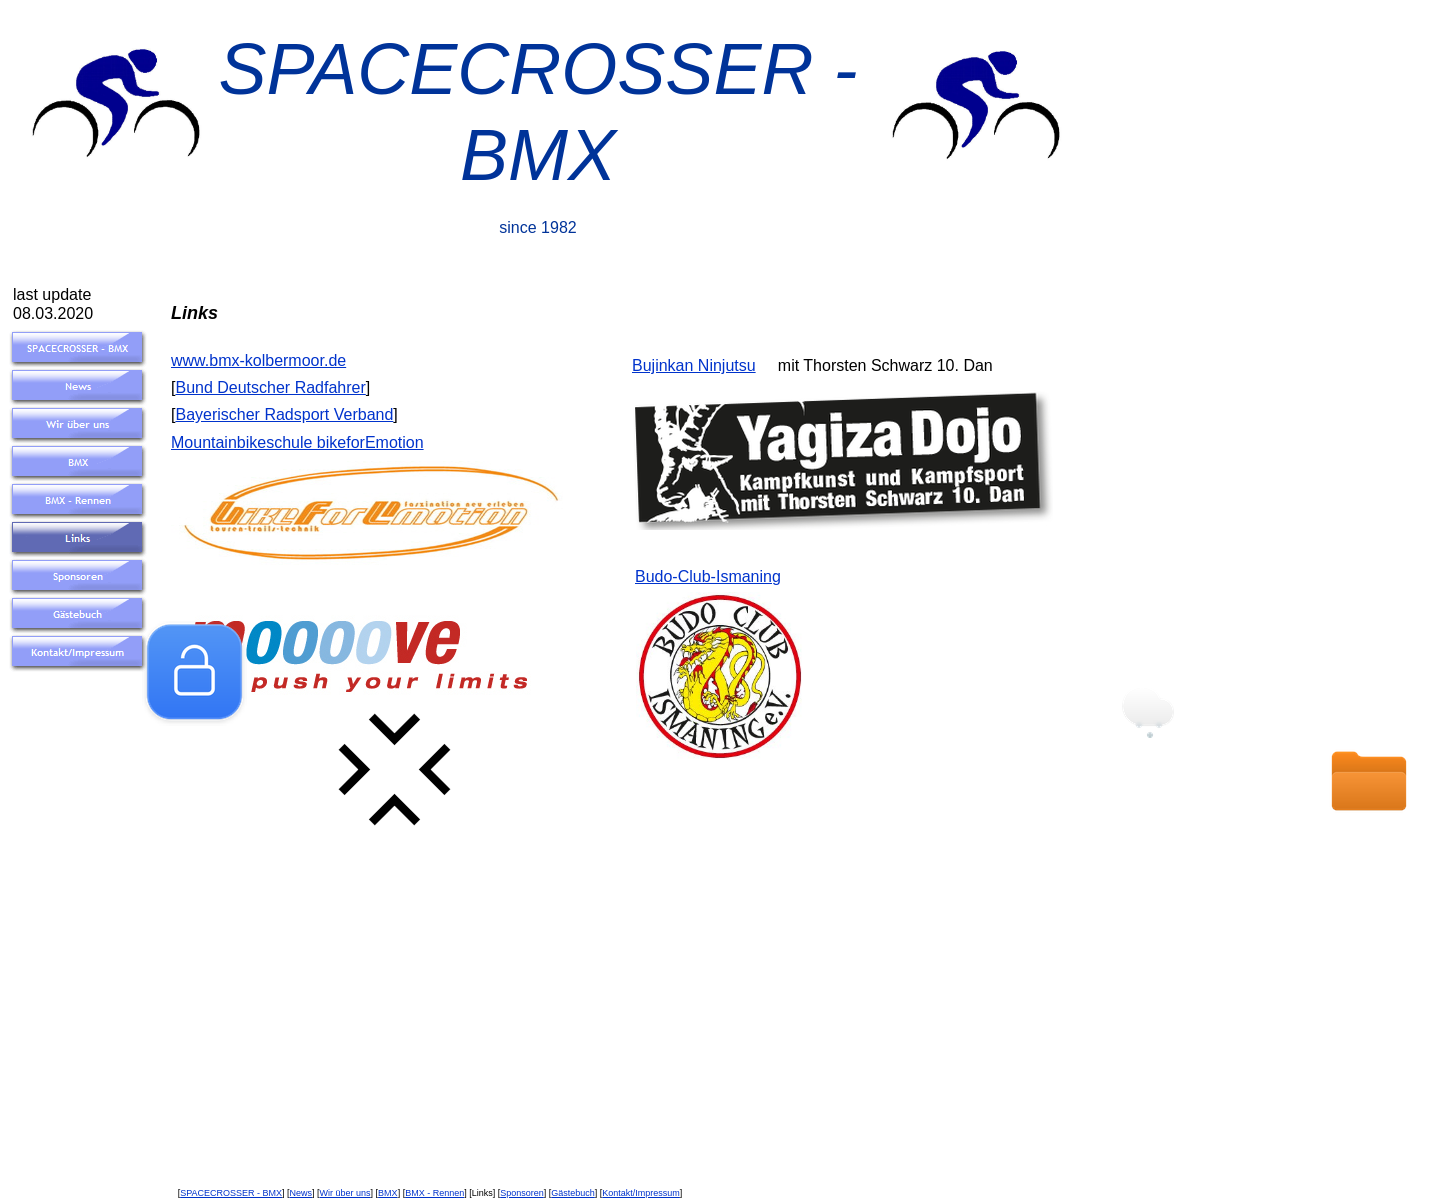  I want to click on open screensaver and lock screen settings, so click(194, 673).